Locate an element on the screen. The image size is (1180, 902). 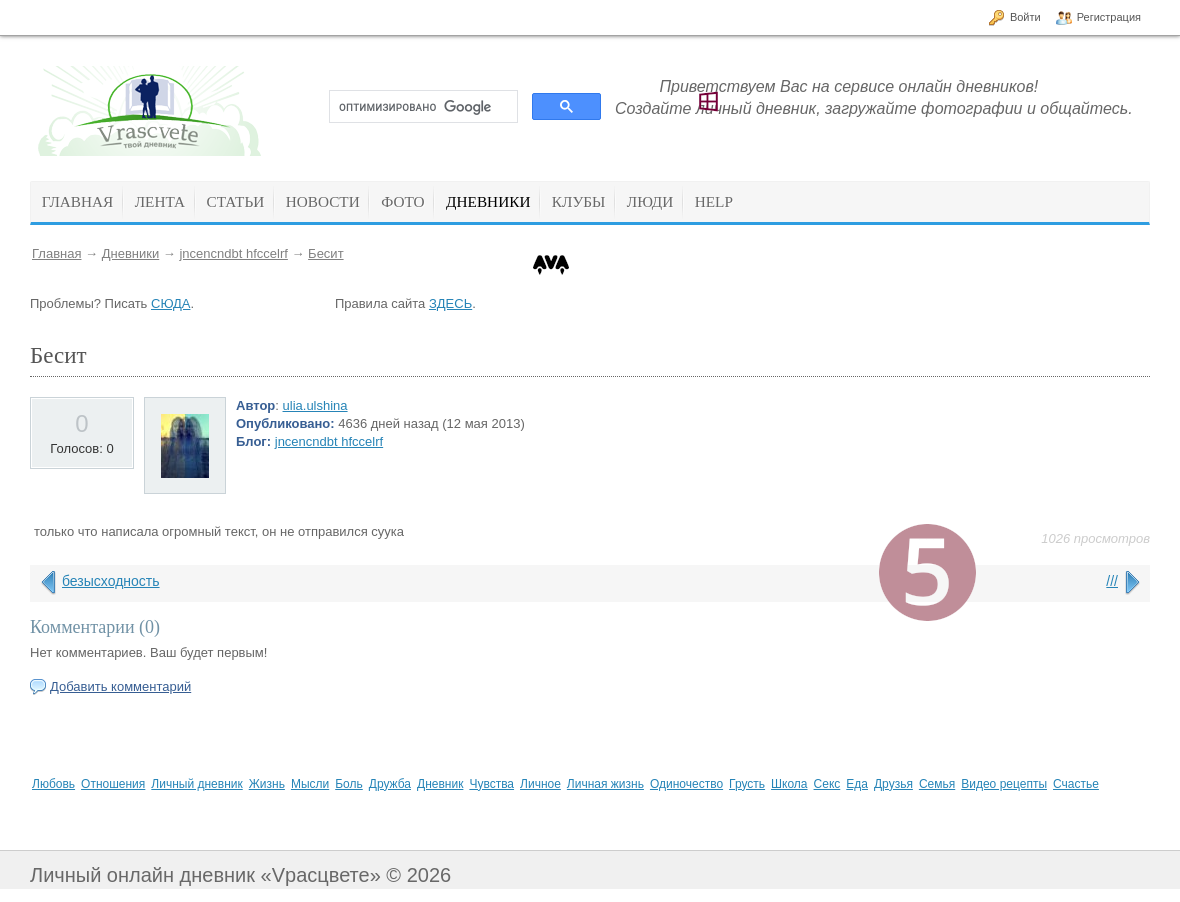
AVA JavaScript testing framework logo is located at coordinates (551, 265).